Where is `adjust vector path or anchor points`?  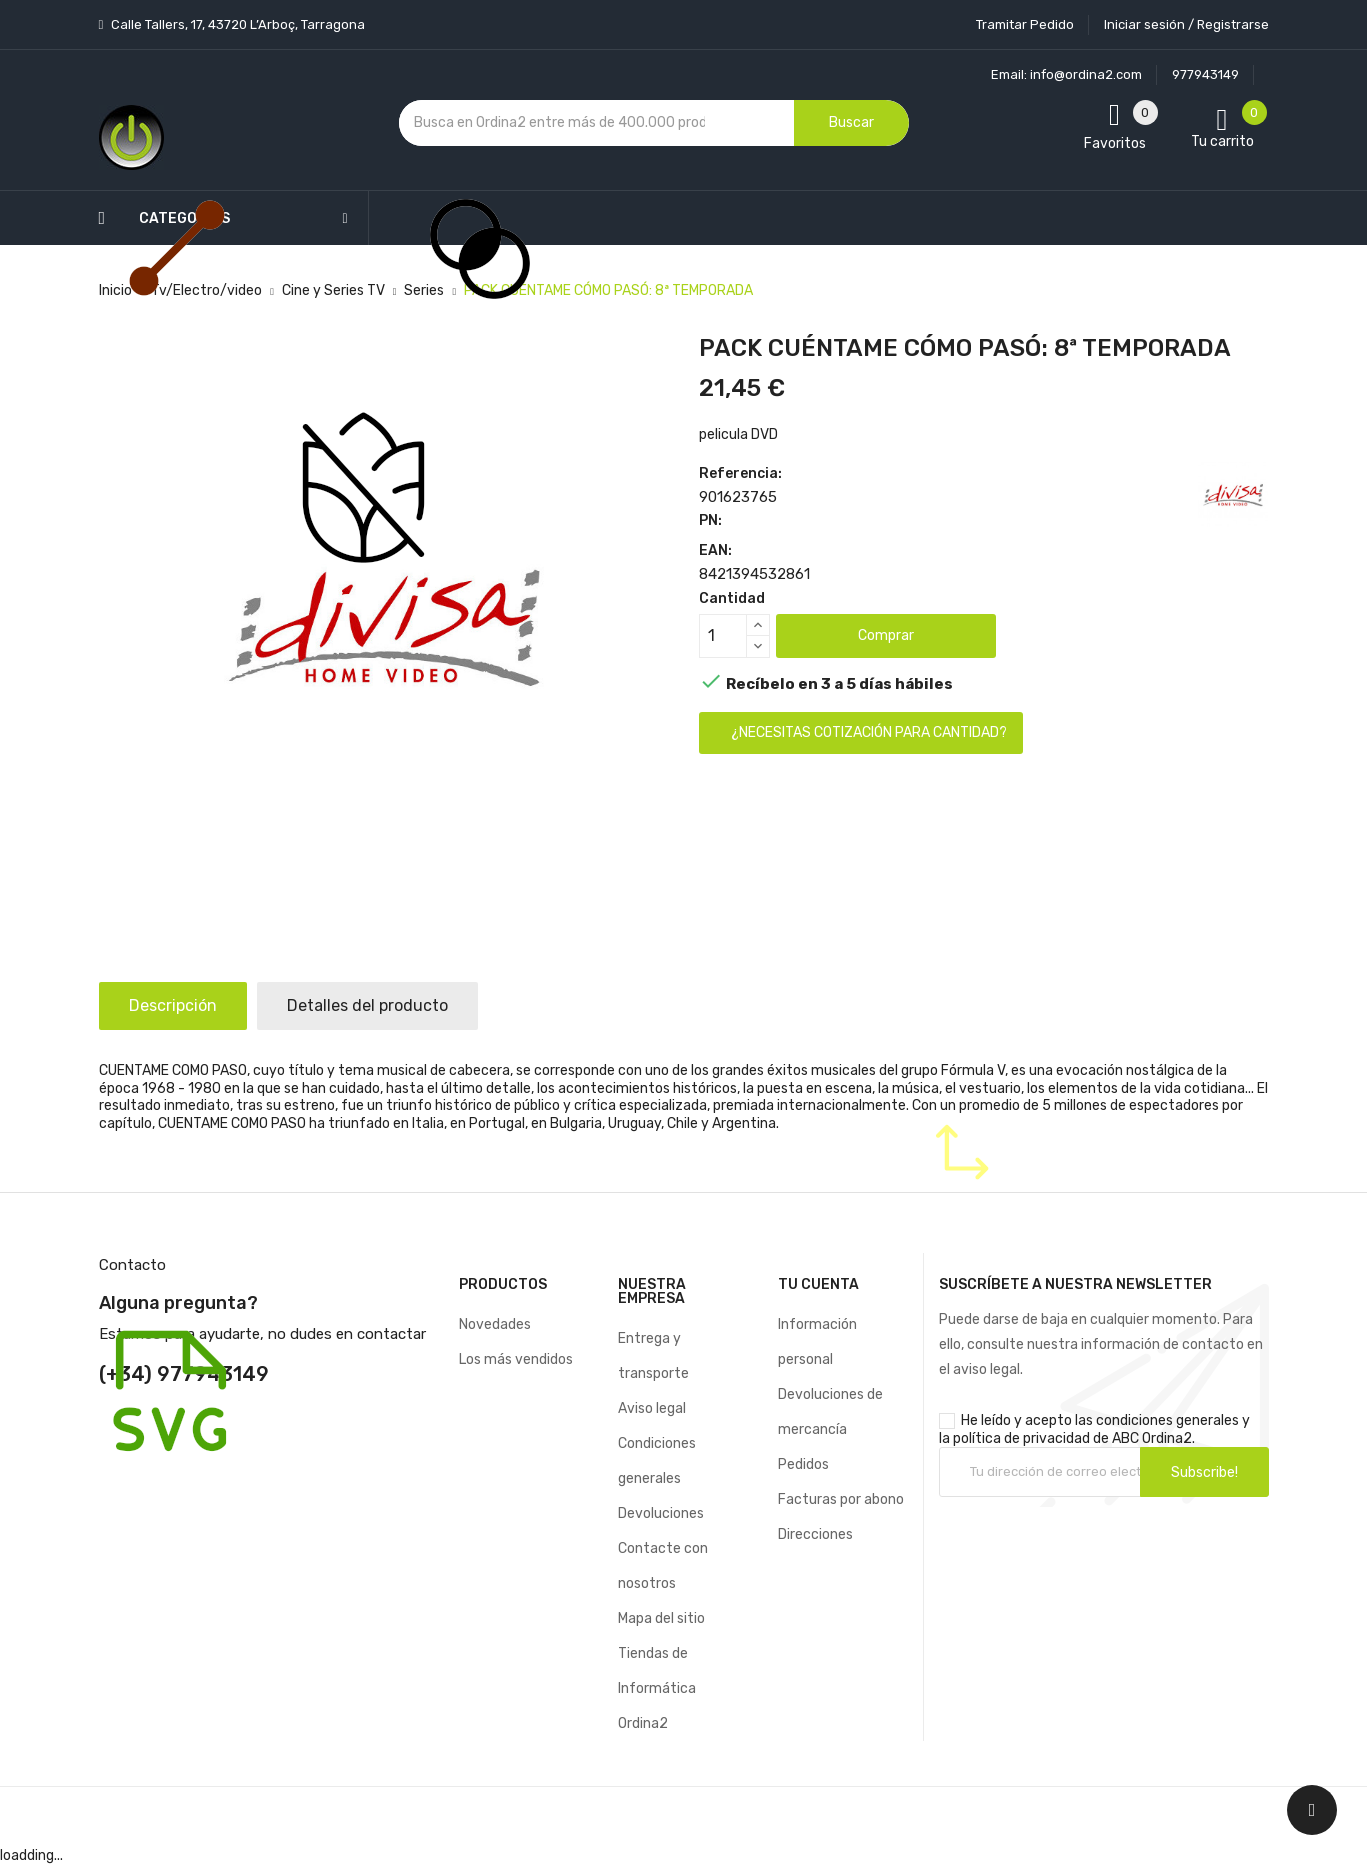 adjust vector path or anchor points is located at coordinates (960, 1151).